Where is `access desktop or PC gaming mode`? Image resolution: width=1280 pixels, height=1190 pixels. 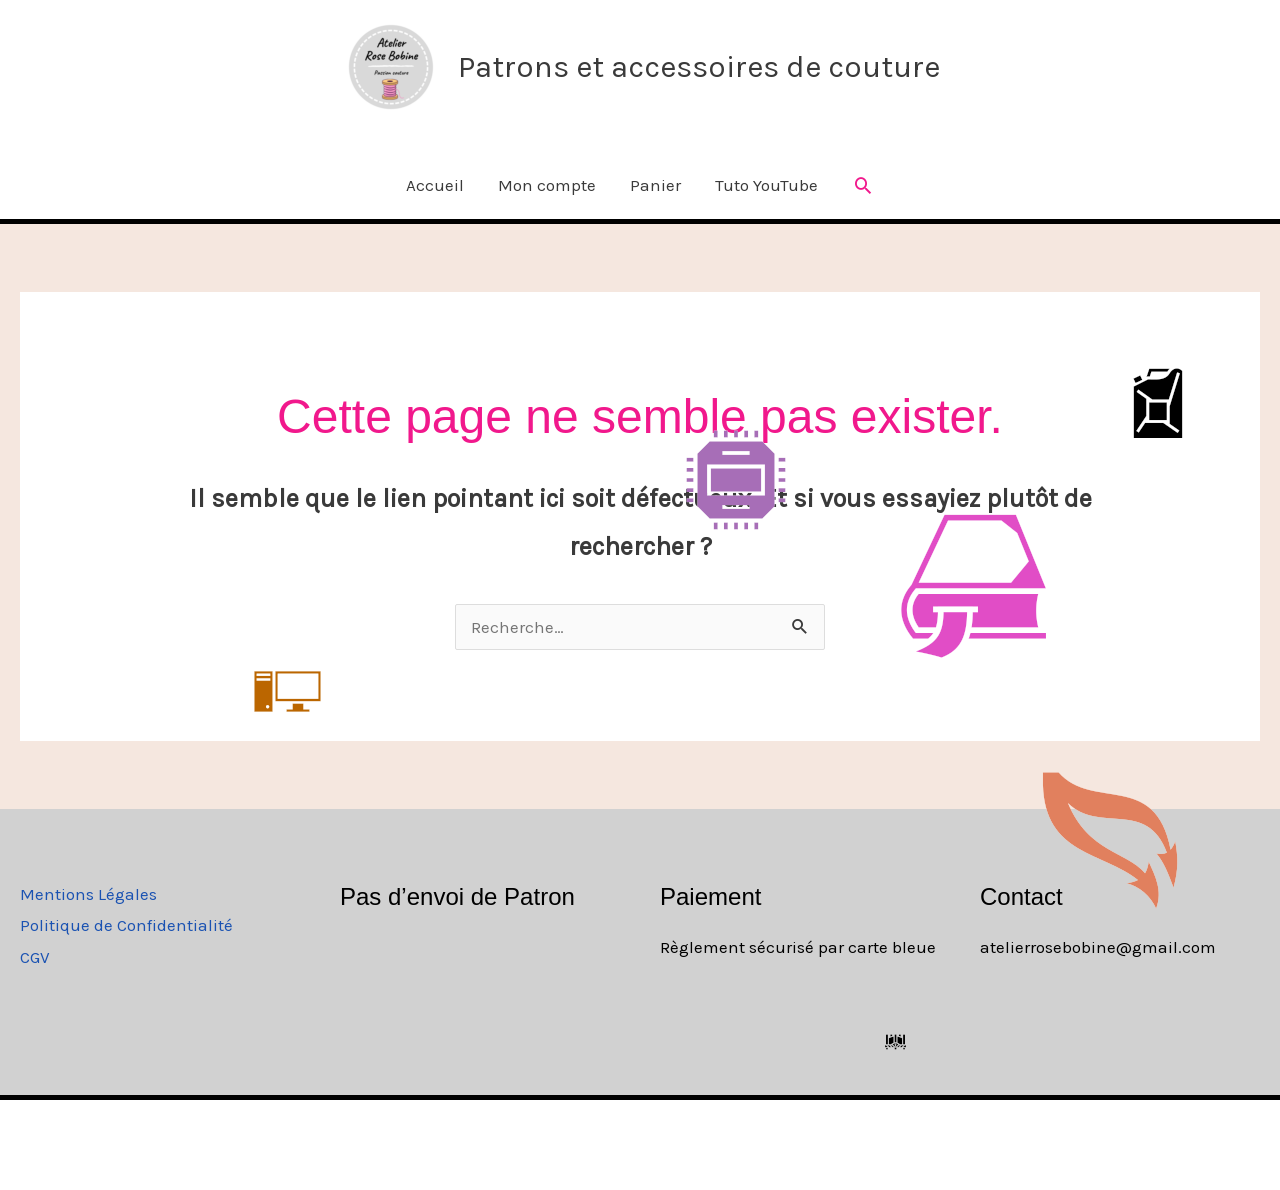 access desktop or PC gaming mode is located at coordinates (287, 691).